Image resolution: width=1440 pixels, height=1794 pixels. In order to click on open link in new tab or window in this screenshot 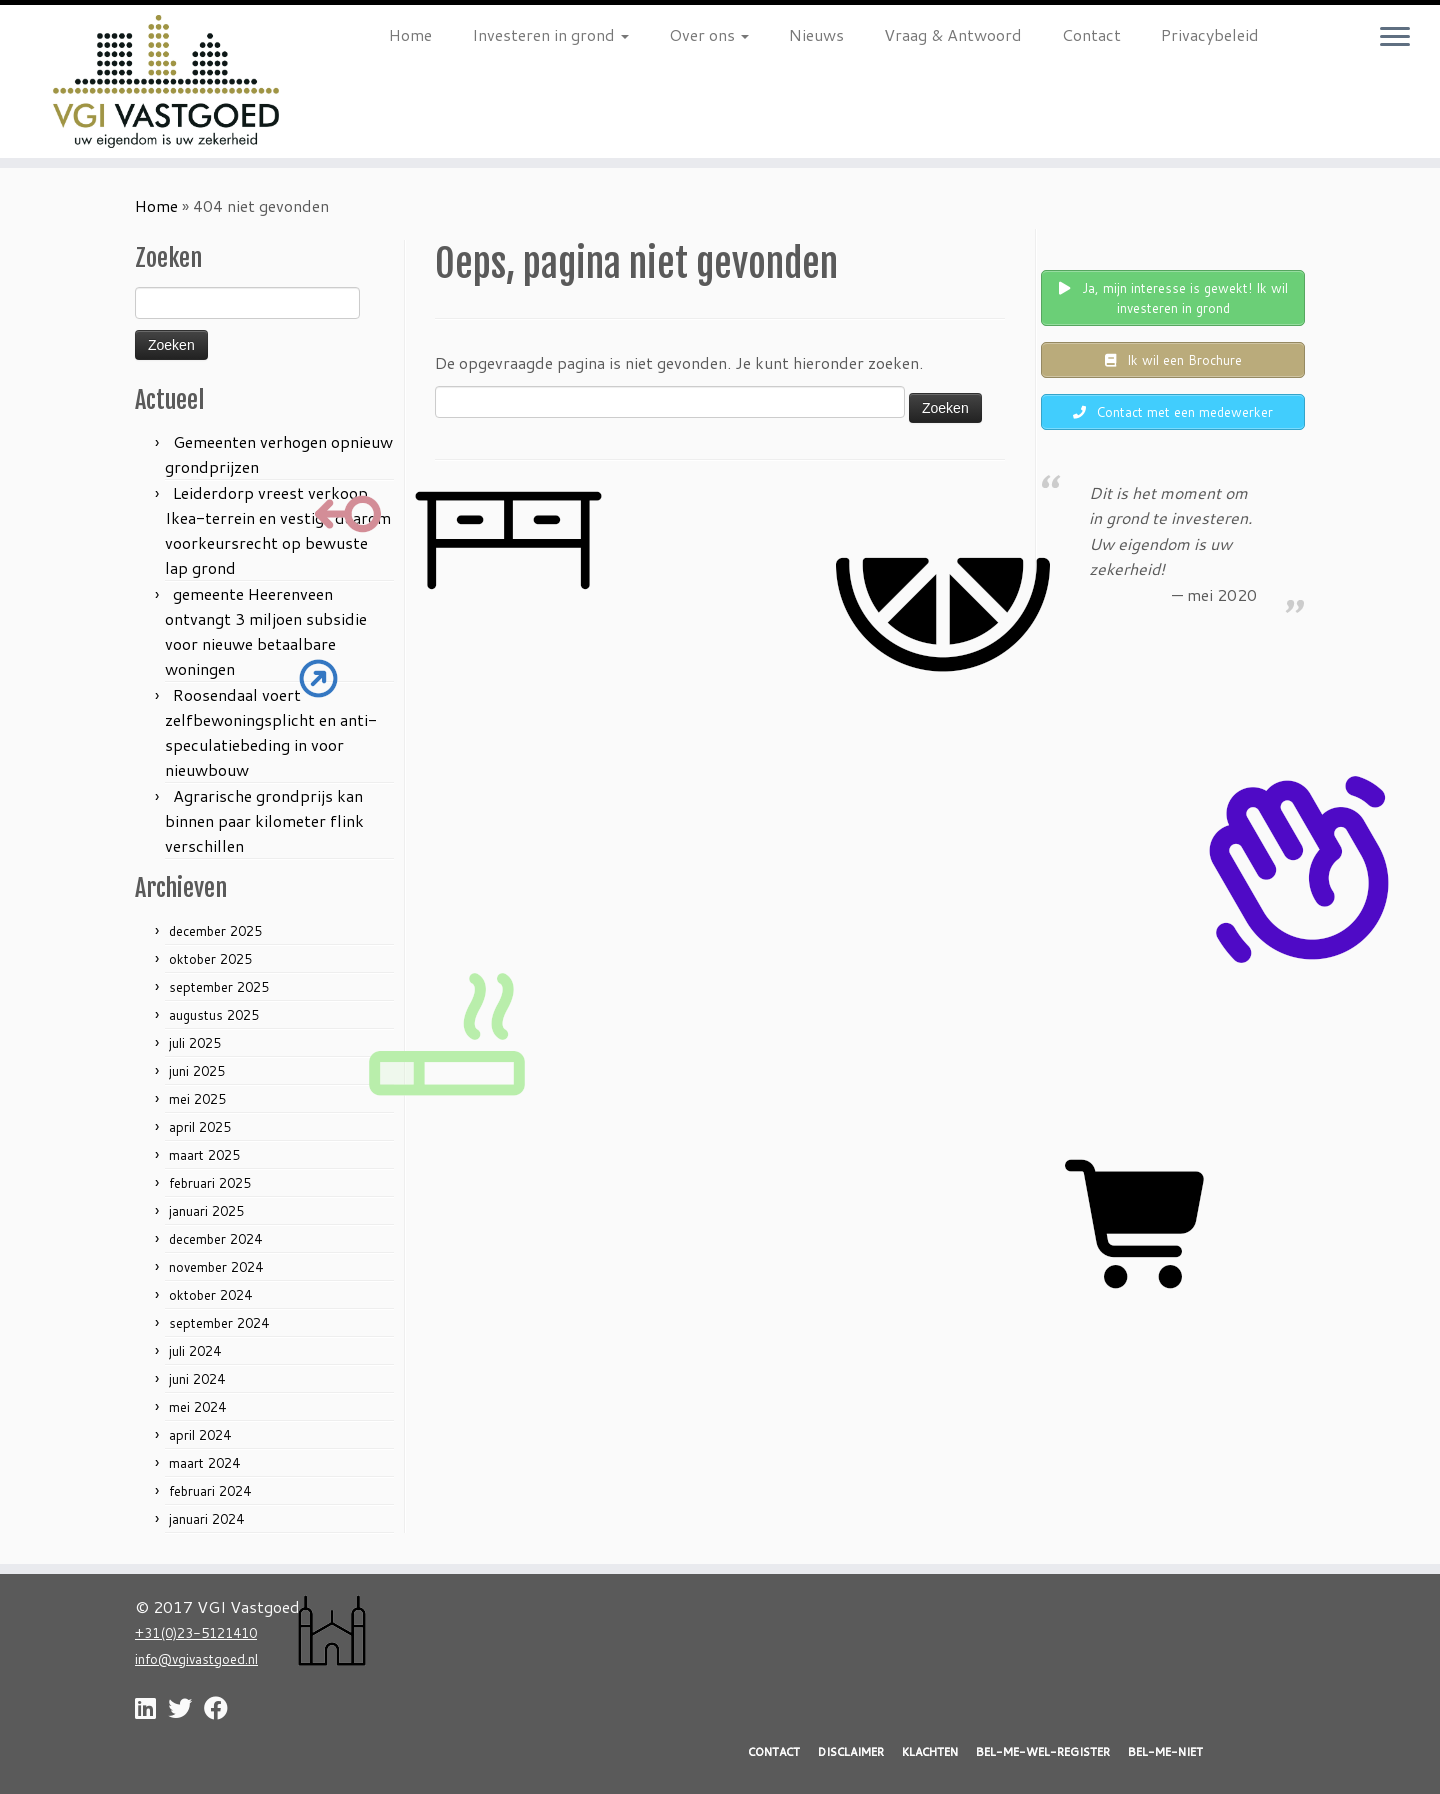, I will do `click(318, 678)`.